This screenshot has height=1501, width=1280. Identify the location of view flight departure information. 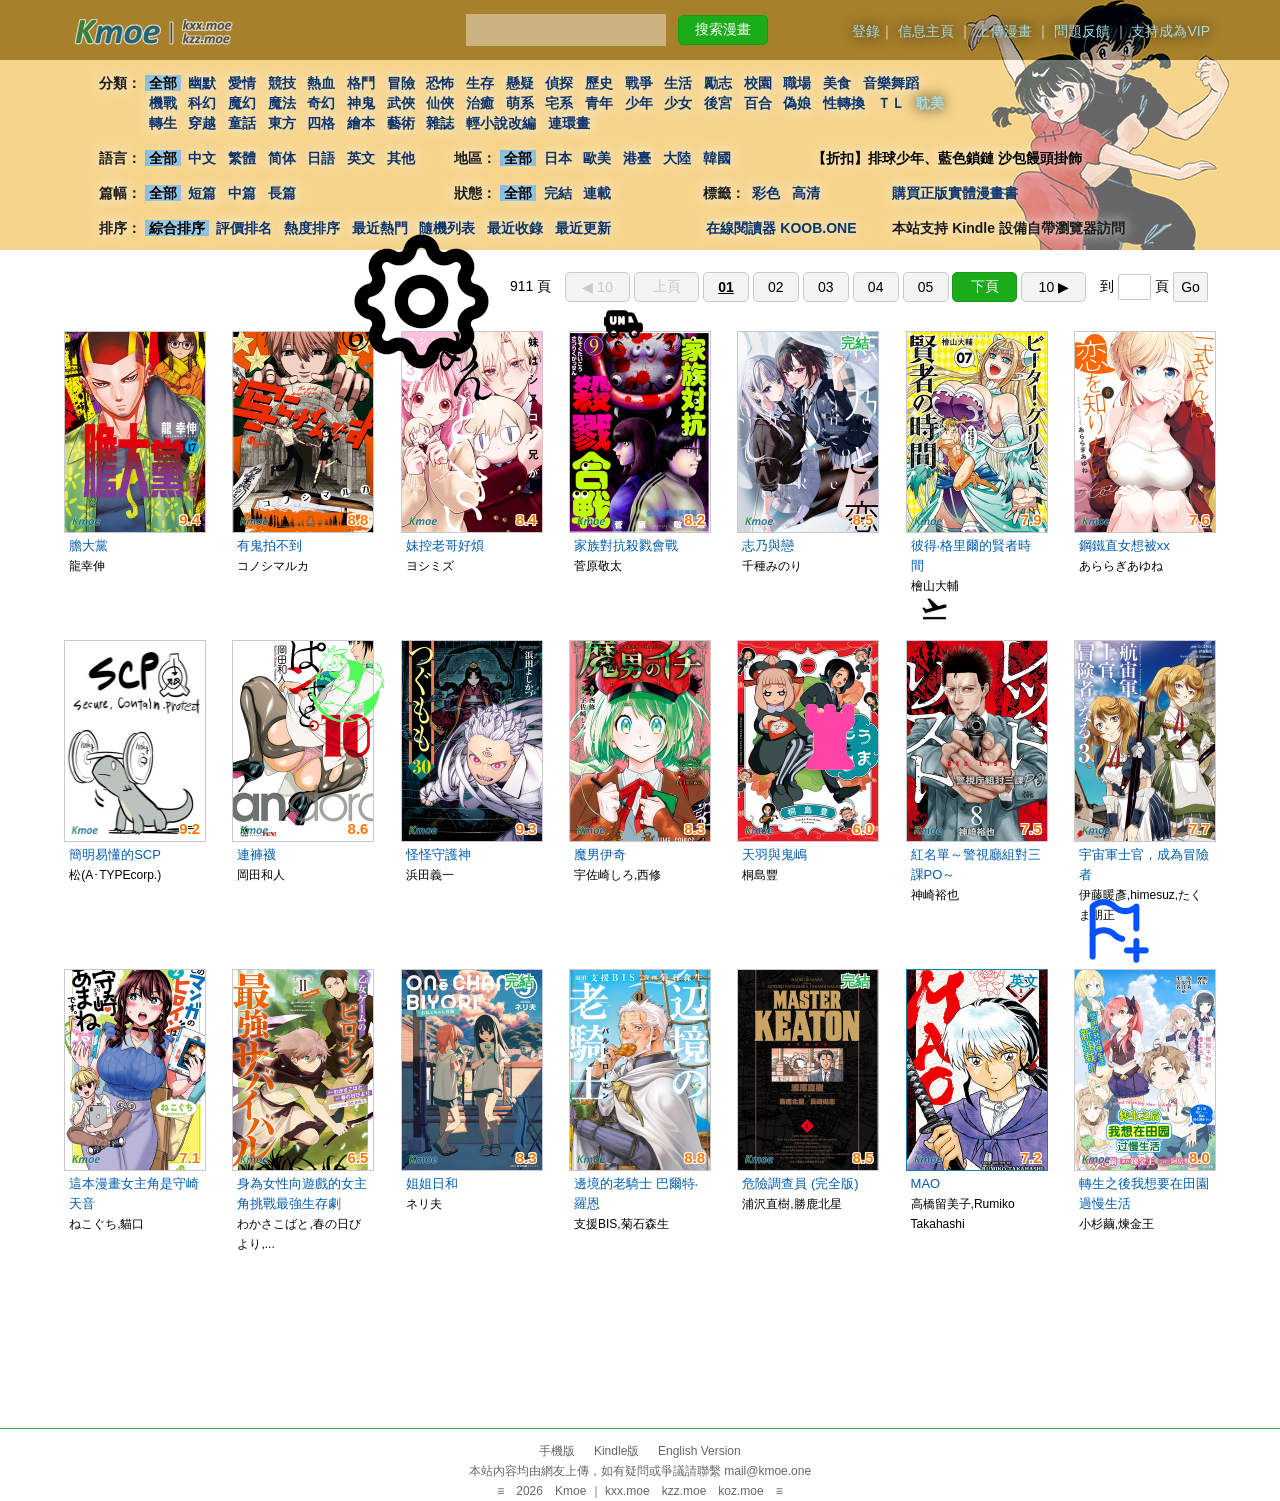
(934, 608).